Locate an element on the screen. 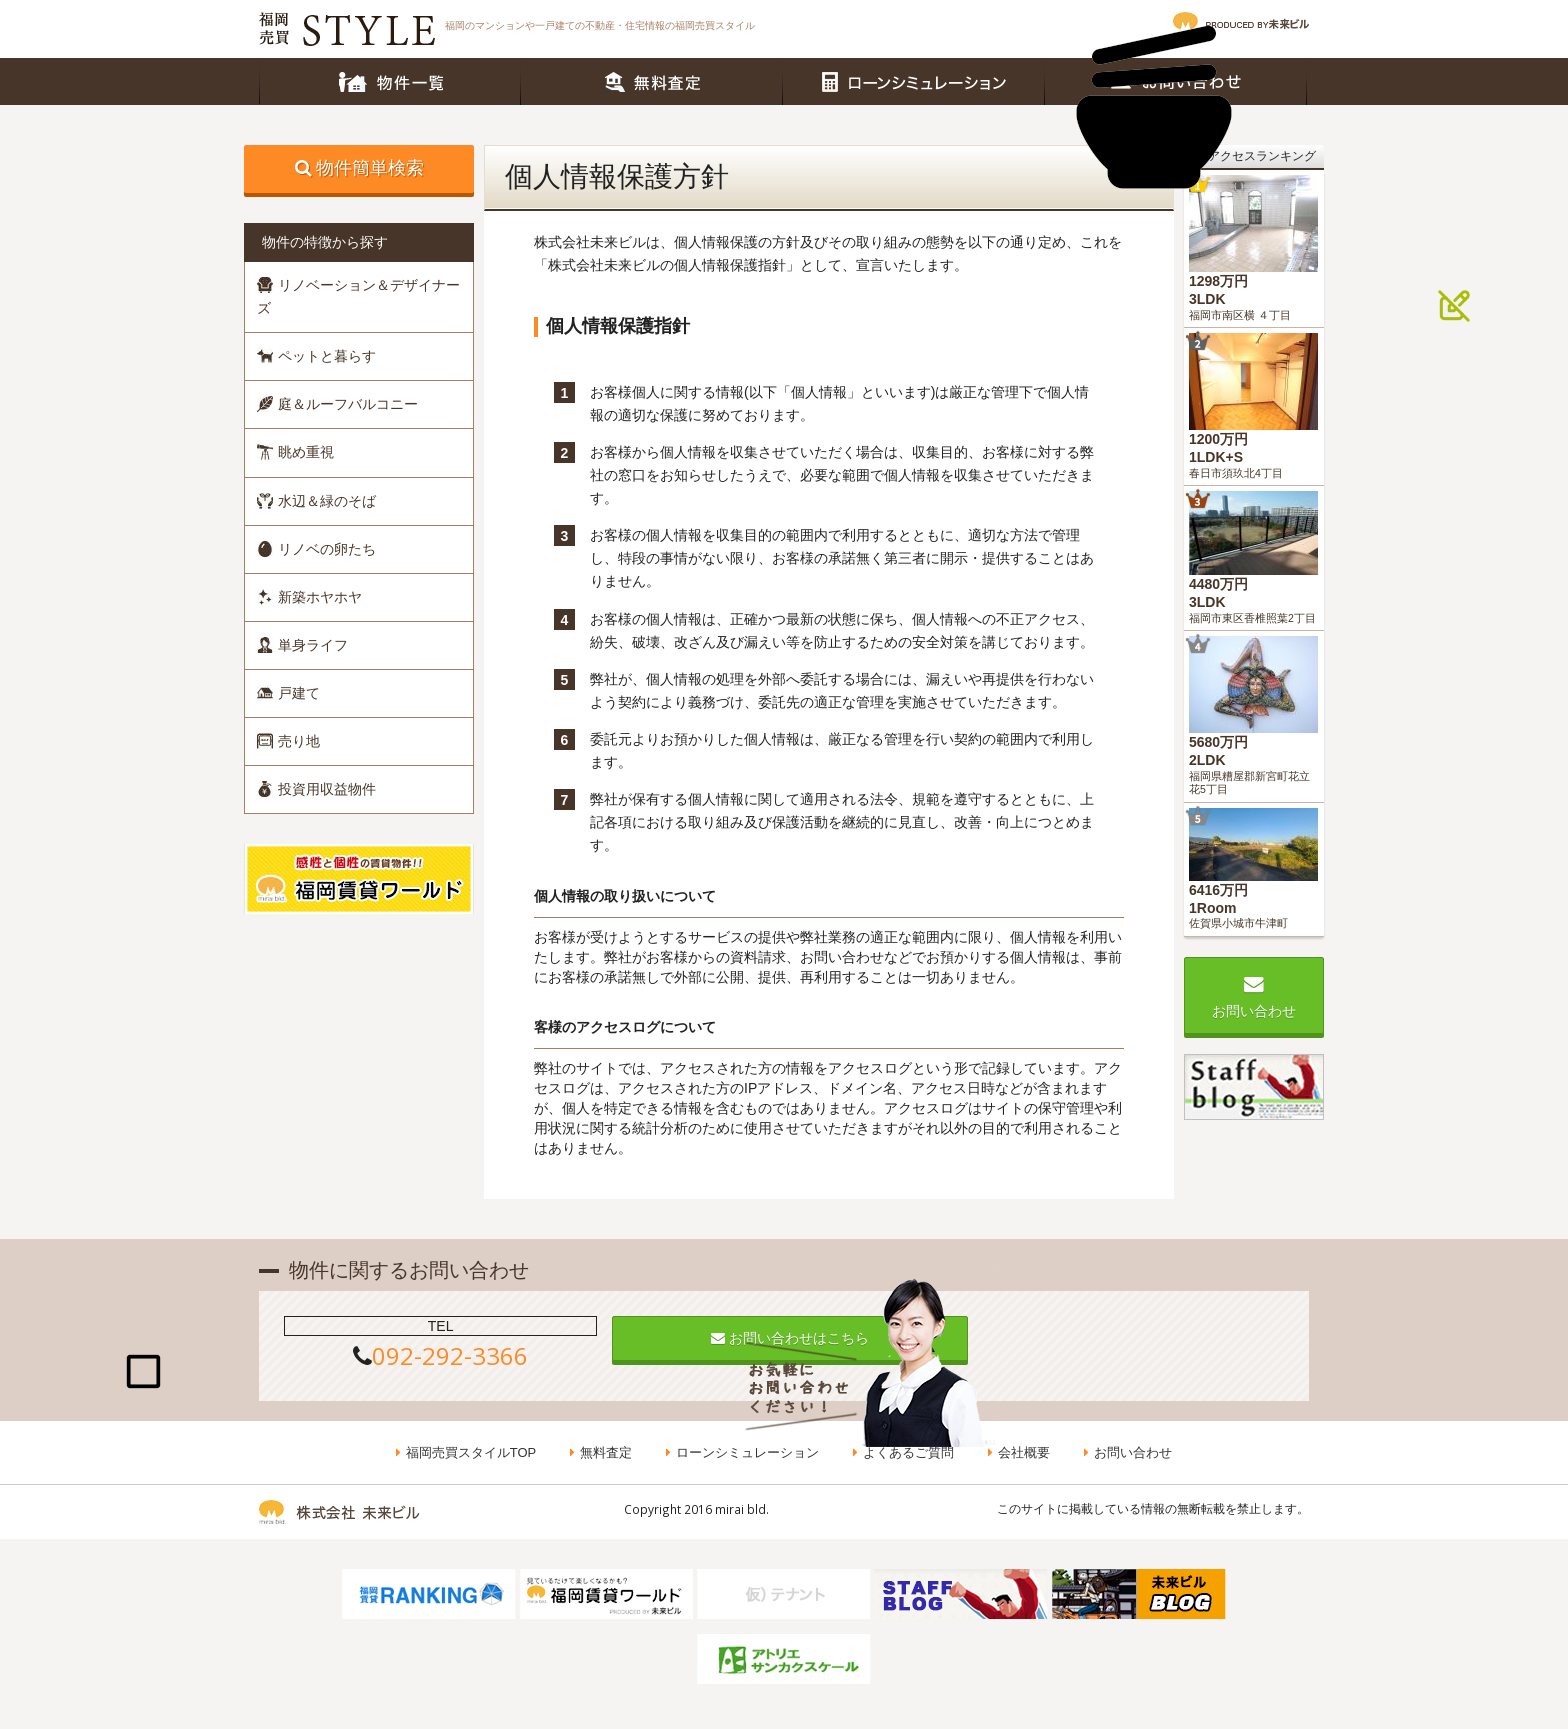 This screenshot has height=1729, width=1568. browse asian cuisine or noodle restaurants is located at coordinates (1154, 111).